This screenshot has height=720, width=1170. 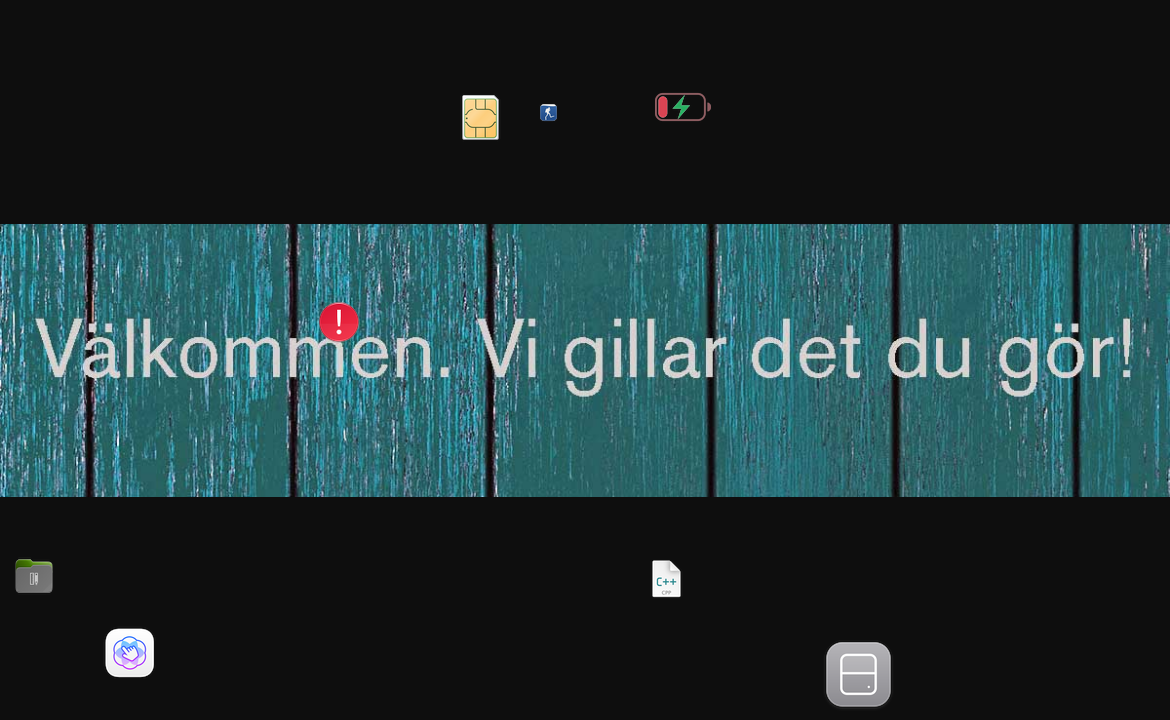 I want to click on open subsurface dive logging app, so click(x=548, y=112).